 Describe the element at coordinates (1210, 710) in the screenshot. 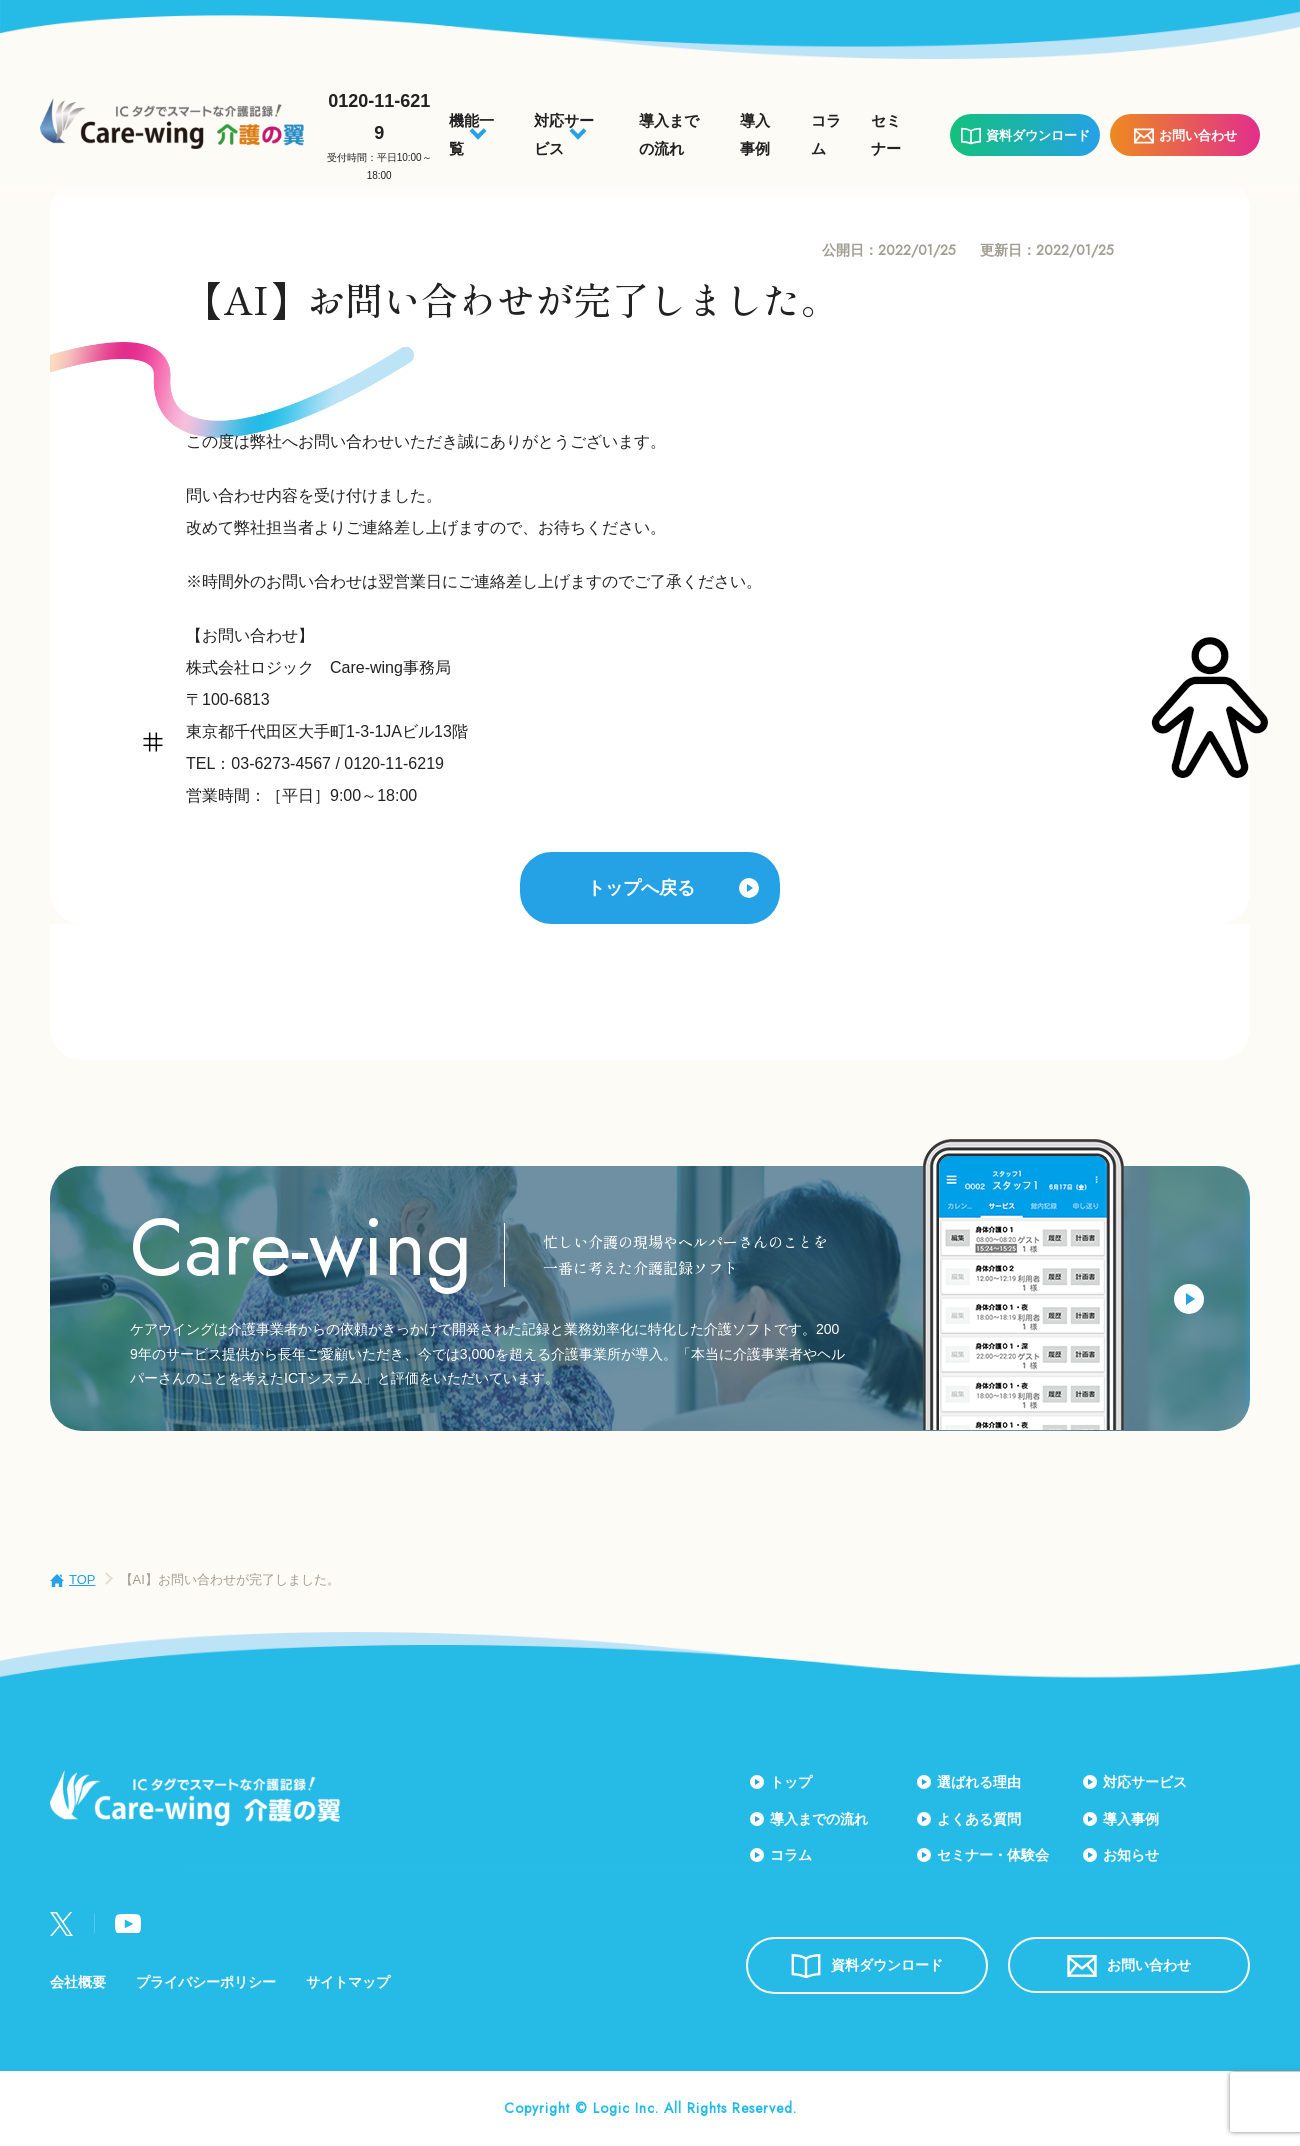

I see `view your profile` at that location.